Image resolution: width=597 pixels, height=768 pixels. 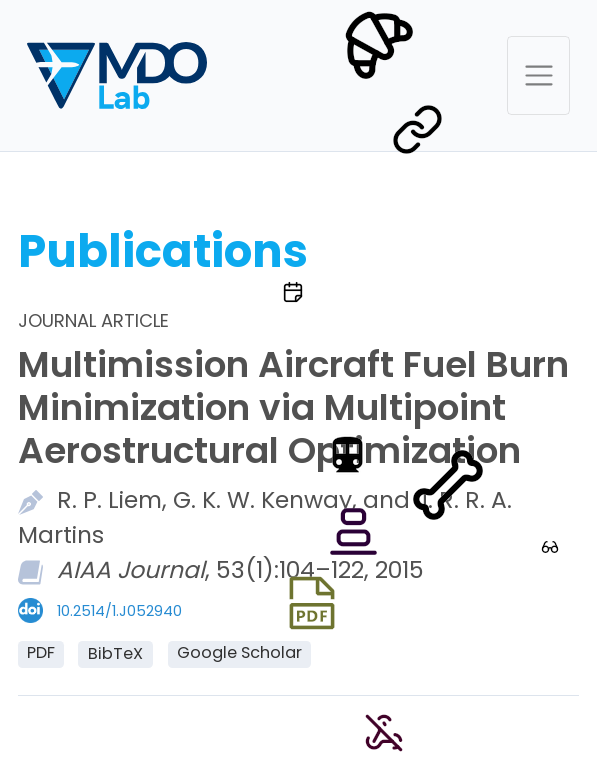 What do you see at coordinates (384, 733) in the screenshot?
I see `webhook integration disabled` at bounding box center [384, 733].